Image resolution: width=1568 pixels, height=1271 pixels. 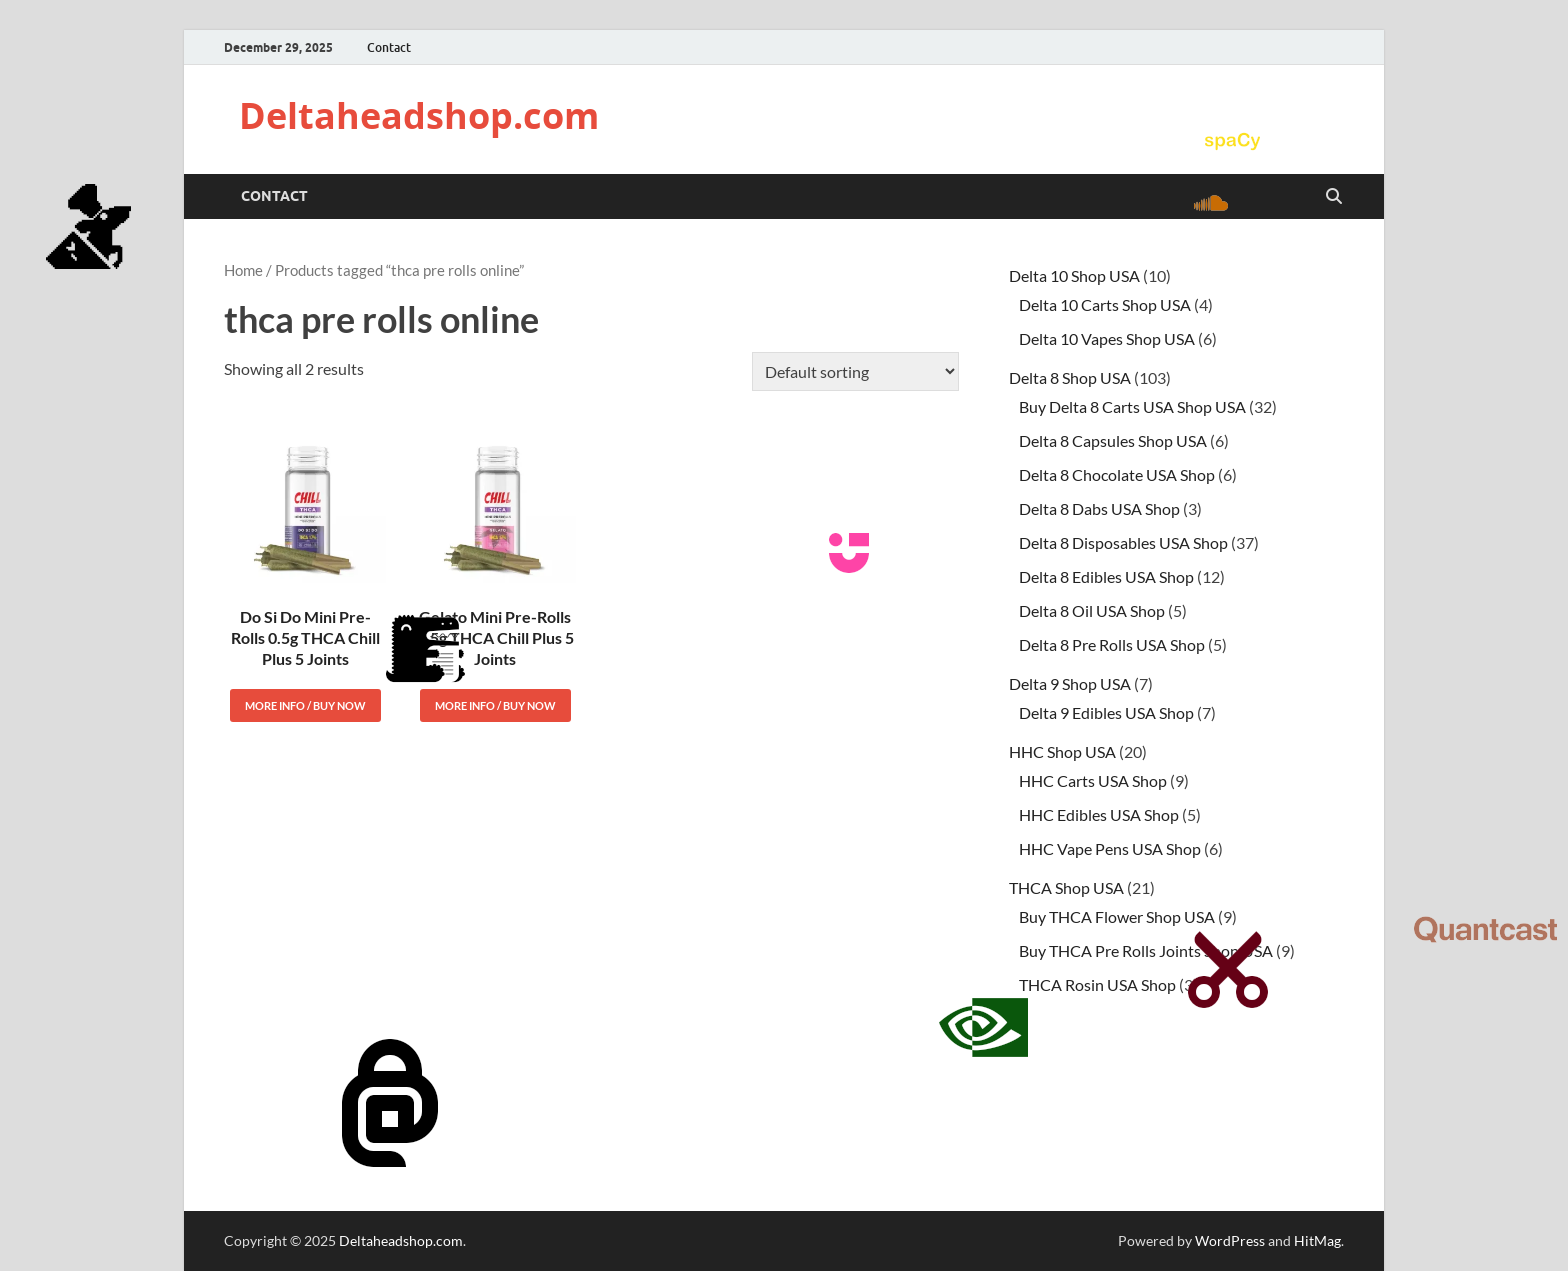 I want to click on nvidia brand logo, so click(x=983, y=1027).